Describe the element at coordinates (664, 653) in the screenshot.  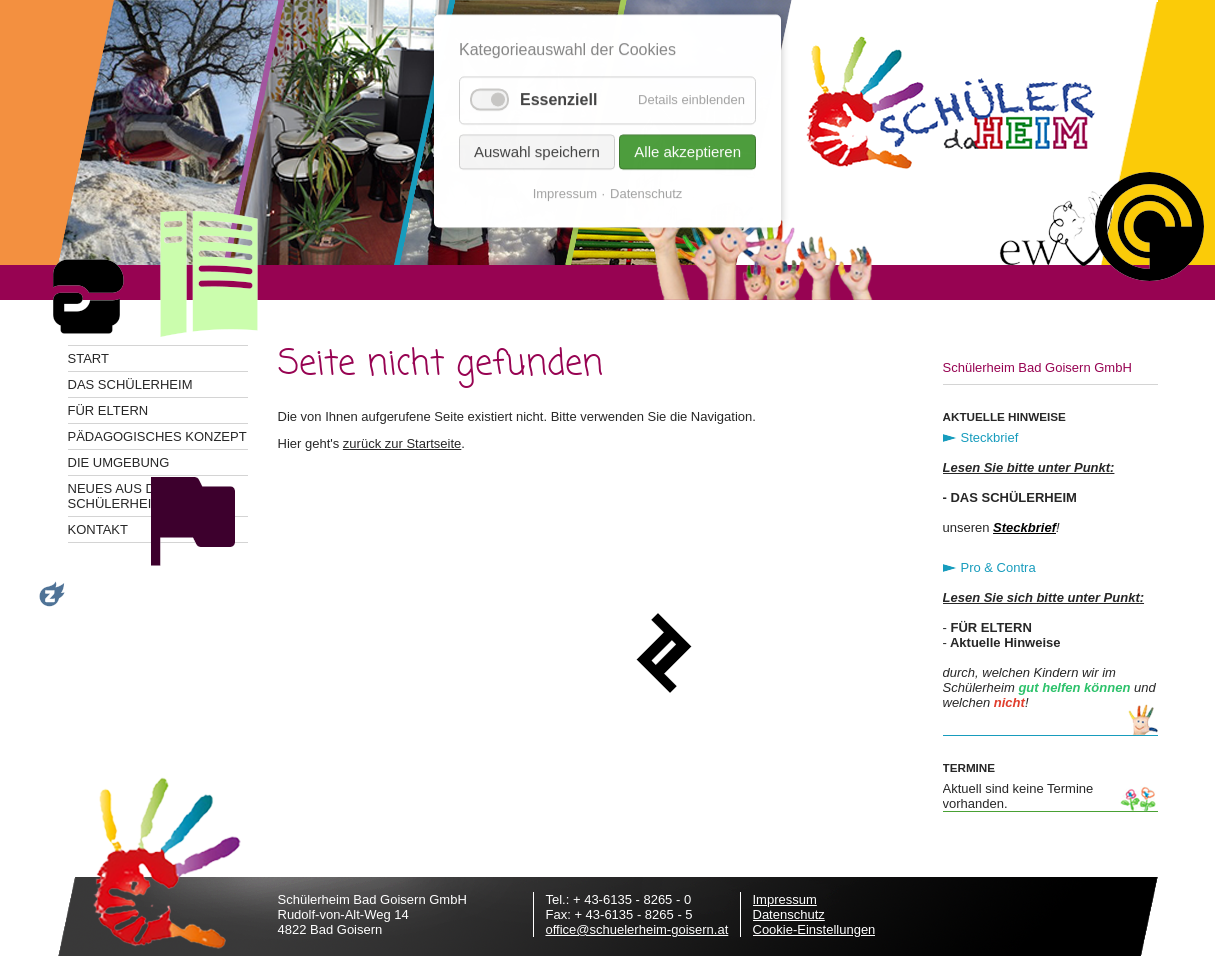
I see `visit toptal website or platform` at that location.